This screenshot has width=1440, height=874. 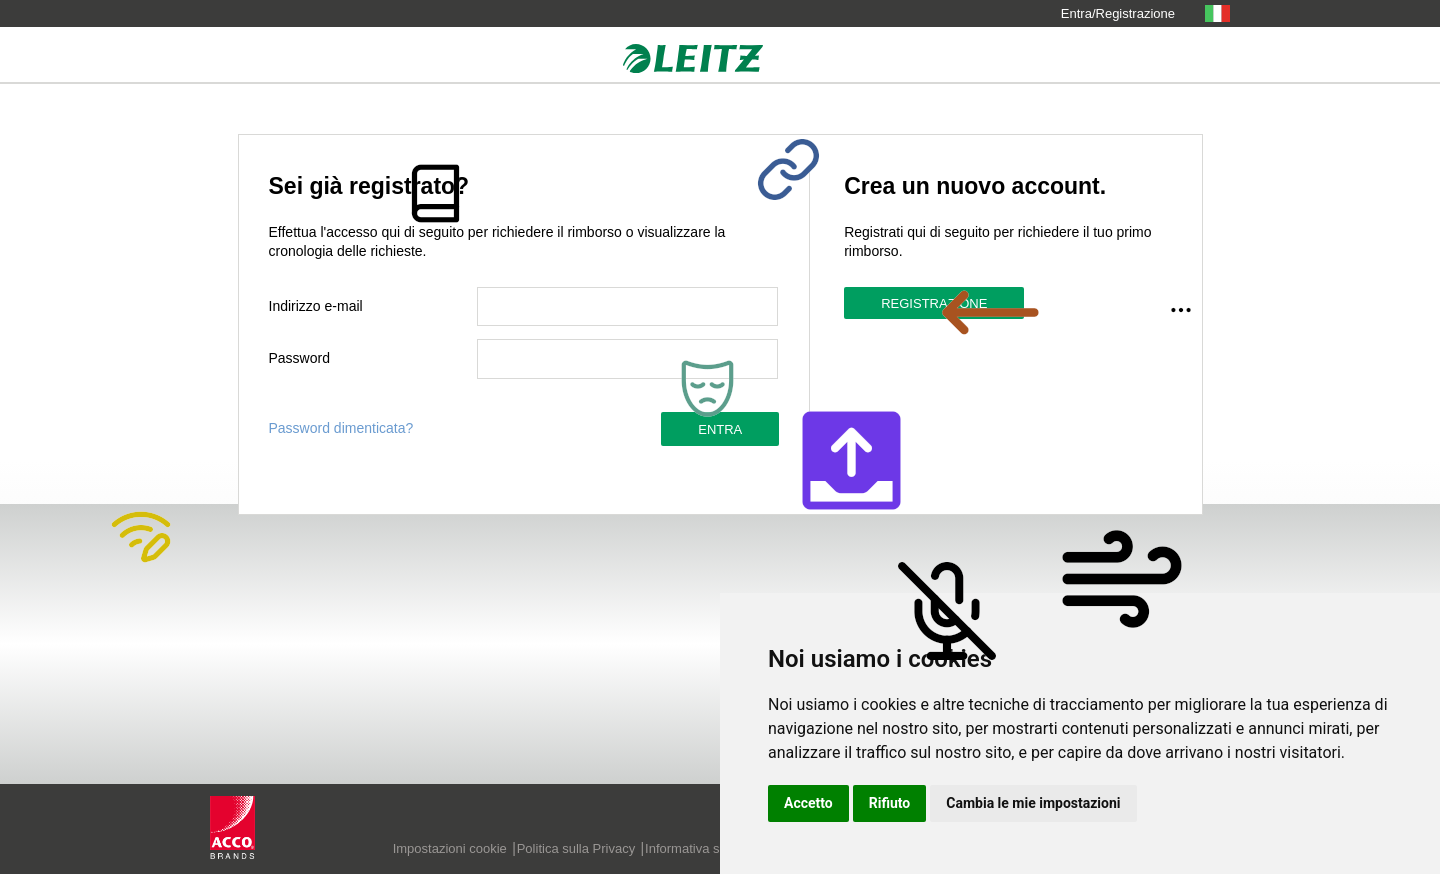 What do you see at coordinates (788, 169) in the screenshot?
I see `copy or share a link` at bounding box center [788, 169].